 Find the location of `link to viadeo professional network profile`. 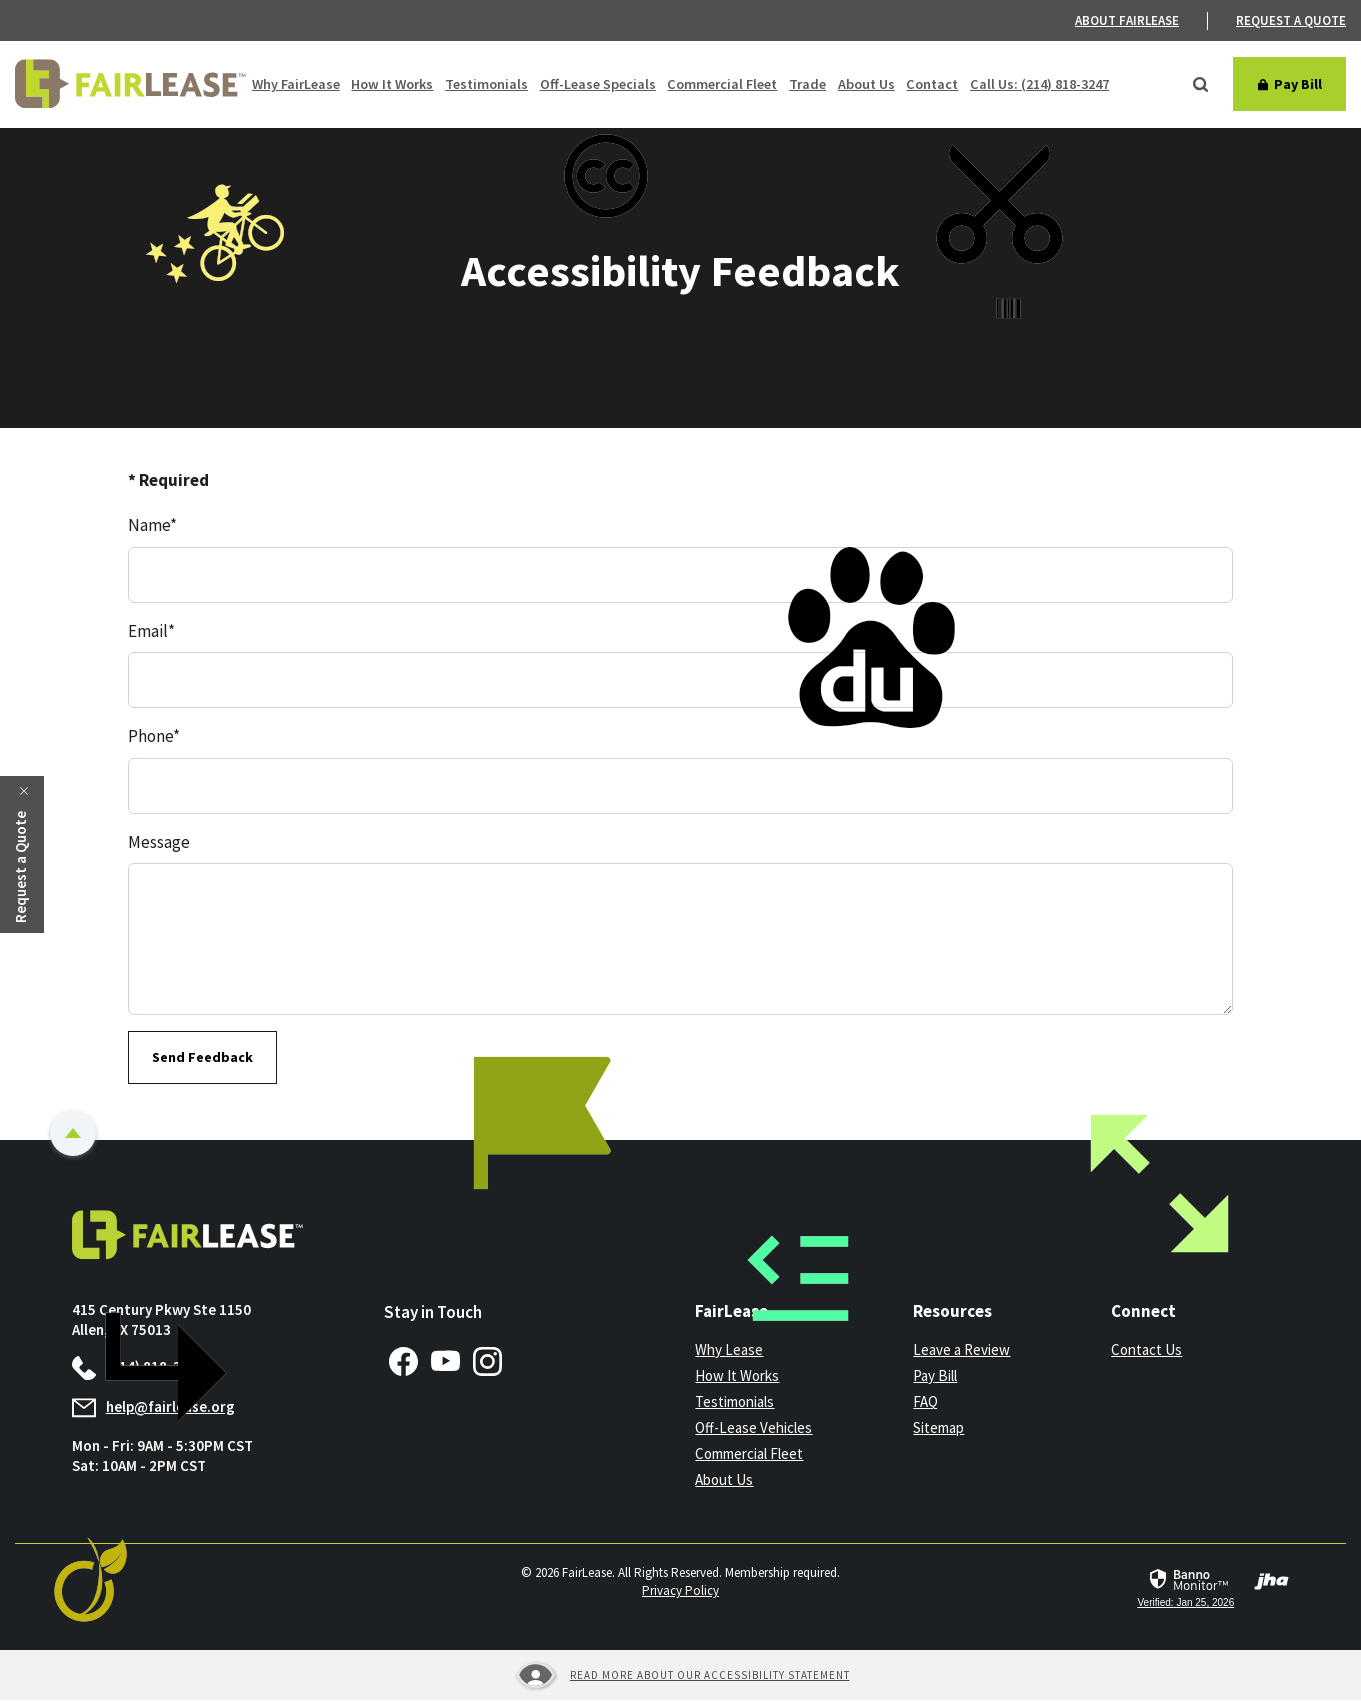

link to viadeo professional network profile is located at coordinates (90, 1579).